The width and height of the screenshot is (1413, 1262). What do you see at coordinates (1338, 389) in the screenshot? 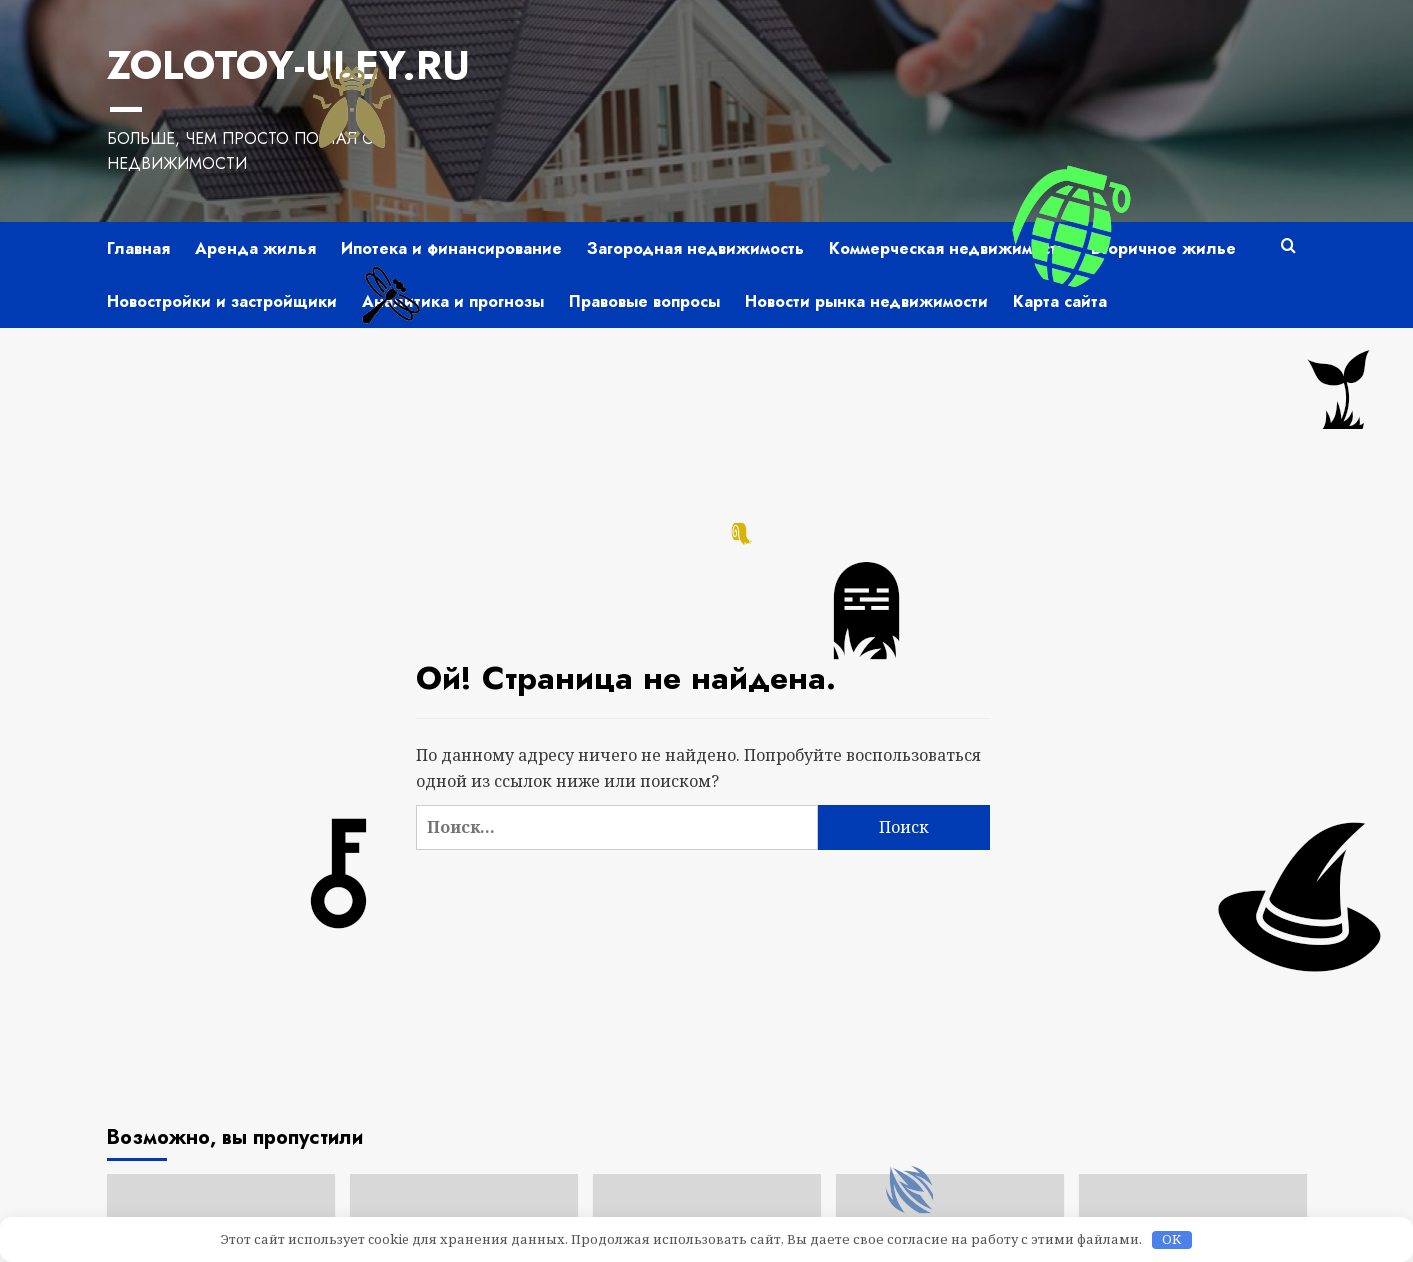
I see `start a new garden or planting activity` at bounding box center [1338, 389].